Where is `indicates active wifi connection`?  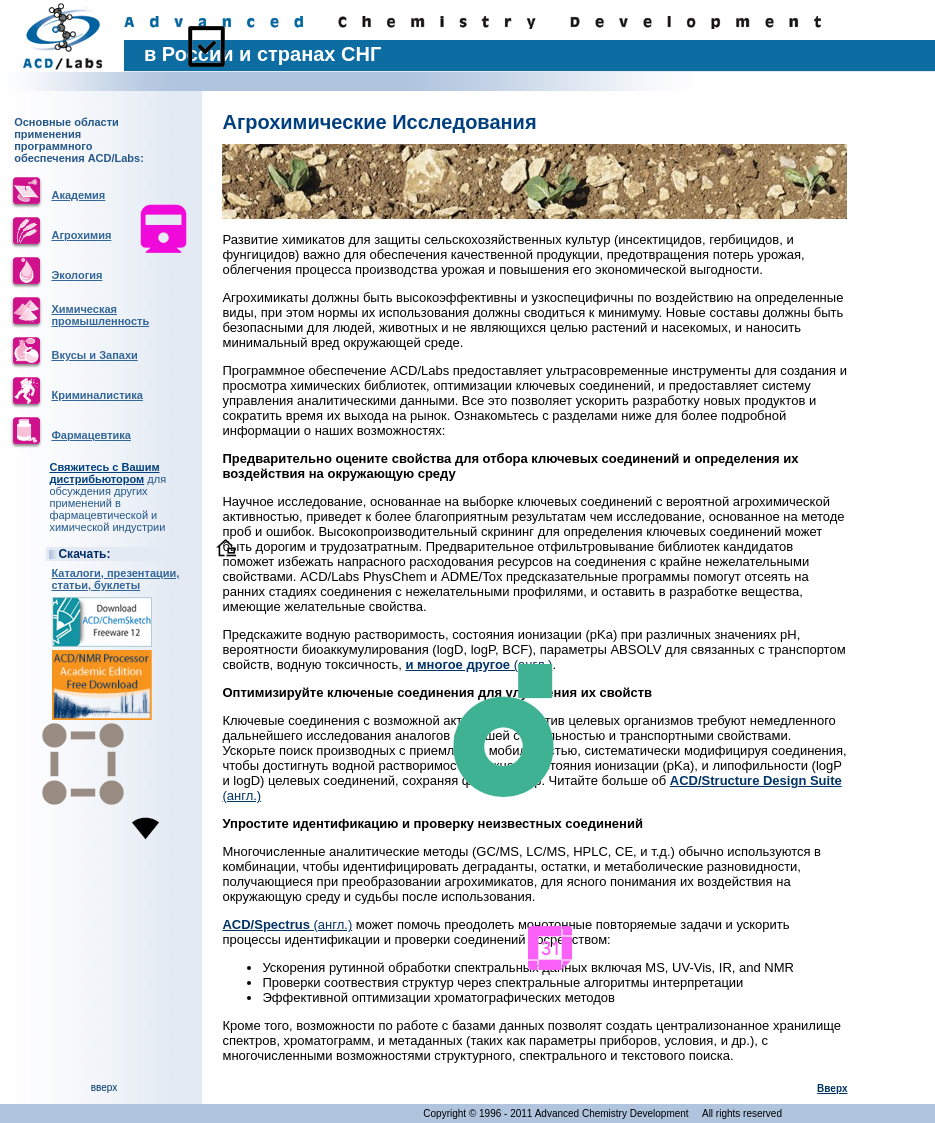 indicates active wifi connection is located at coordinates (145, 828).